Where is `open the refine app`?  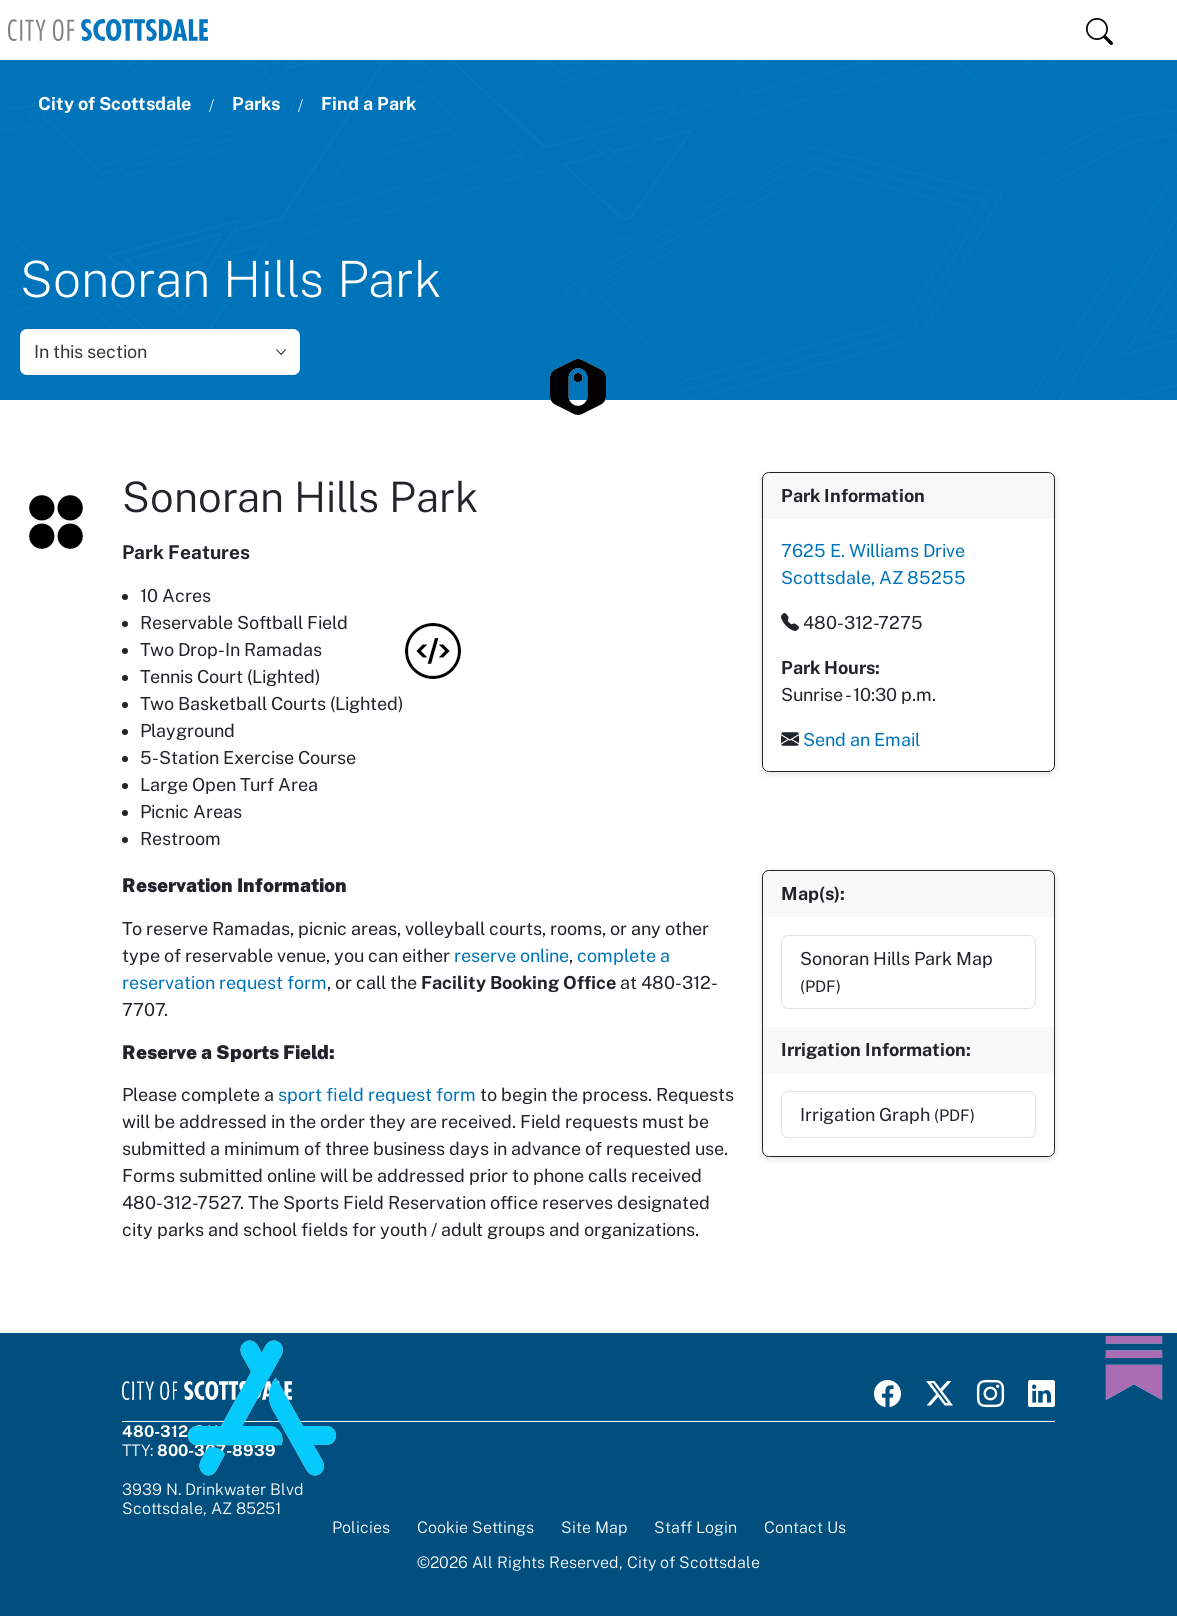
open the refine app is located at coordinates (578, 387).